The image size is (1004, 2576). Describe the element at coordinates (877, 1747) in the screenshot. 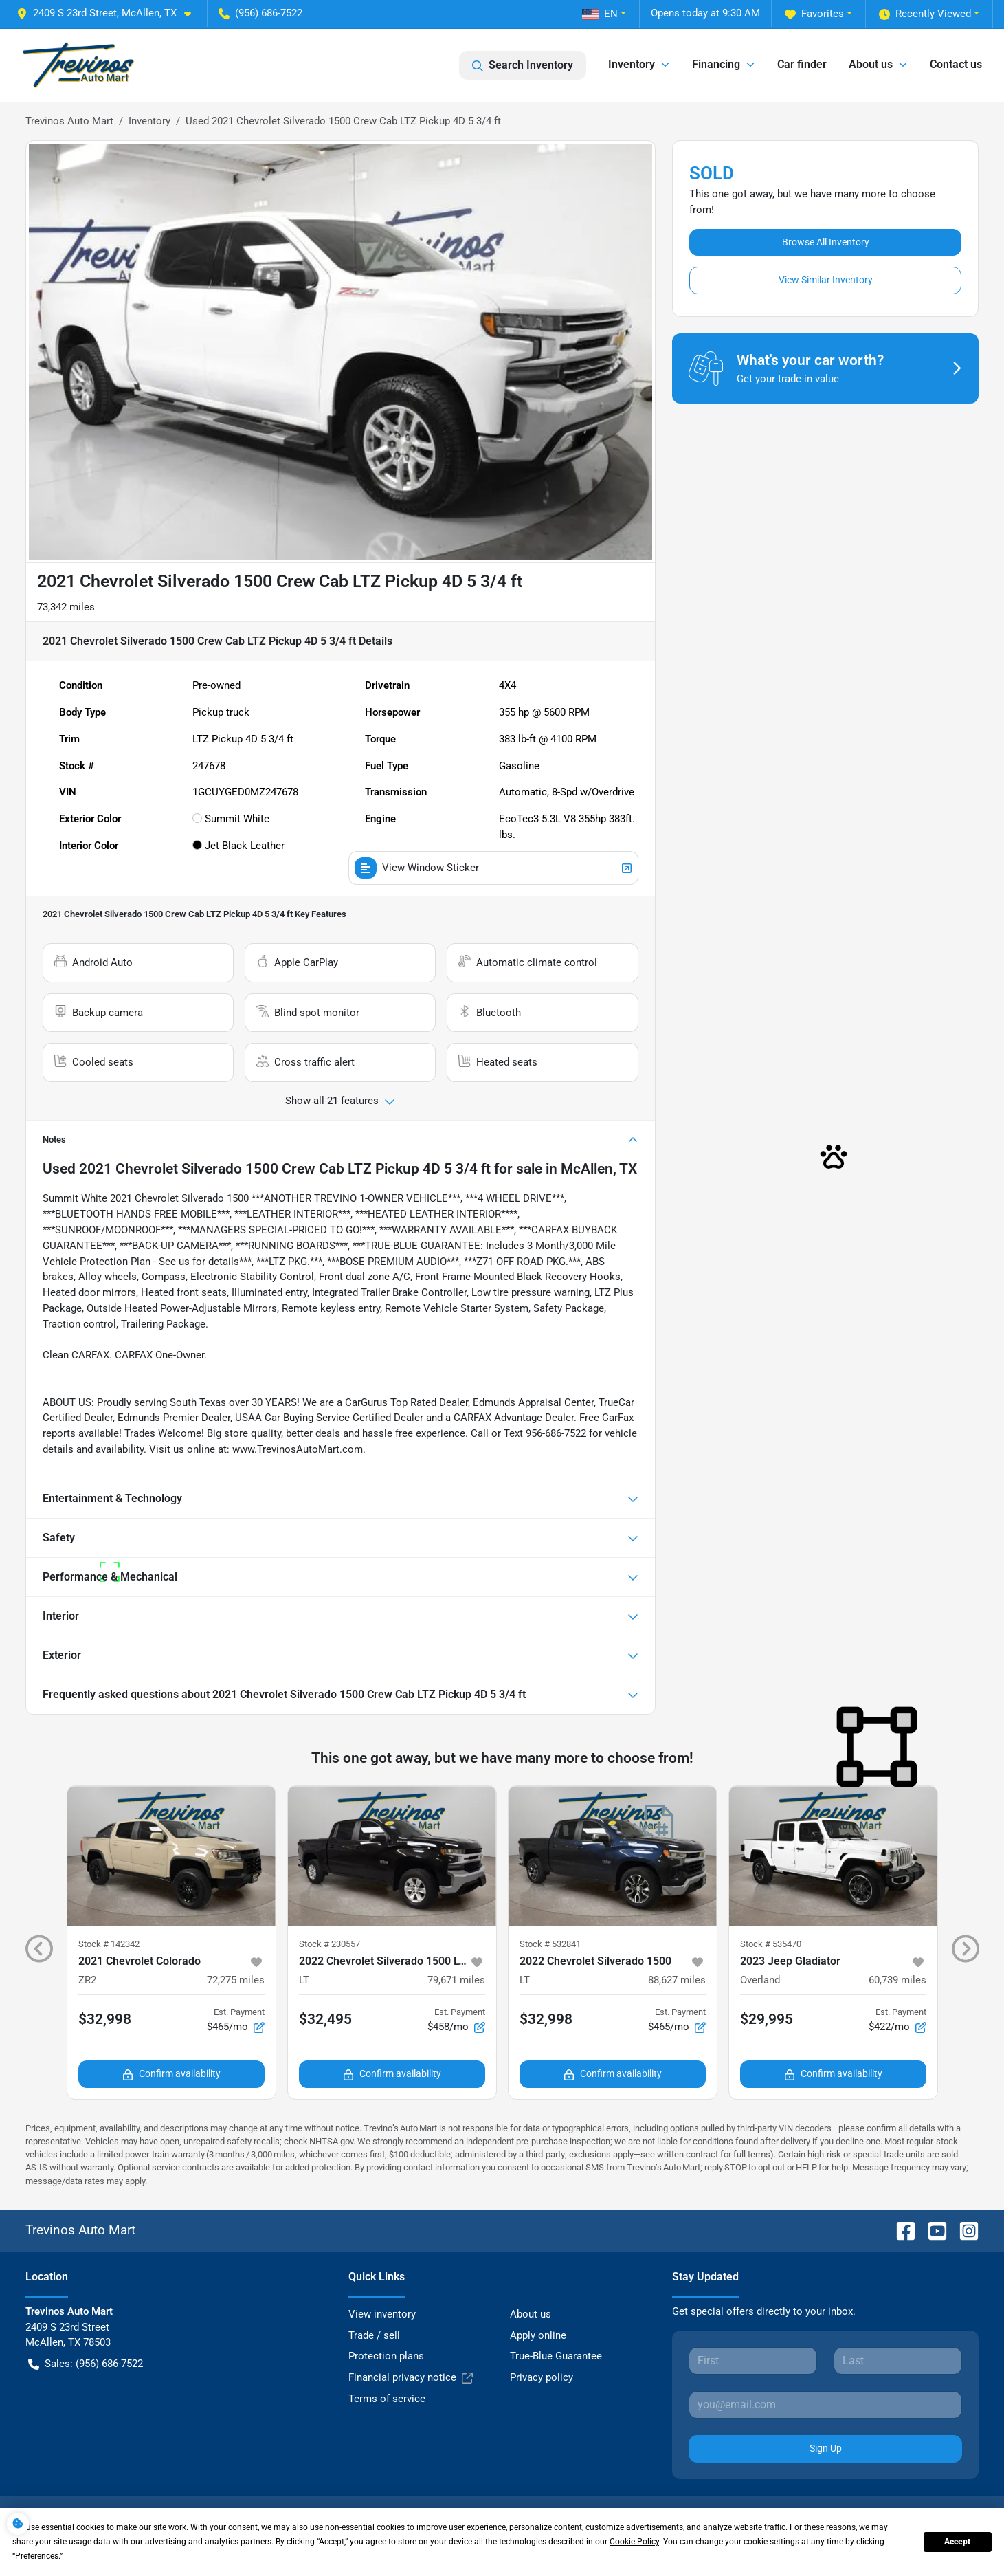

I see `adjust selection boundaries` at that location.